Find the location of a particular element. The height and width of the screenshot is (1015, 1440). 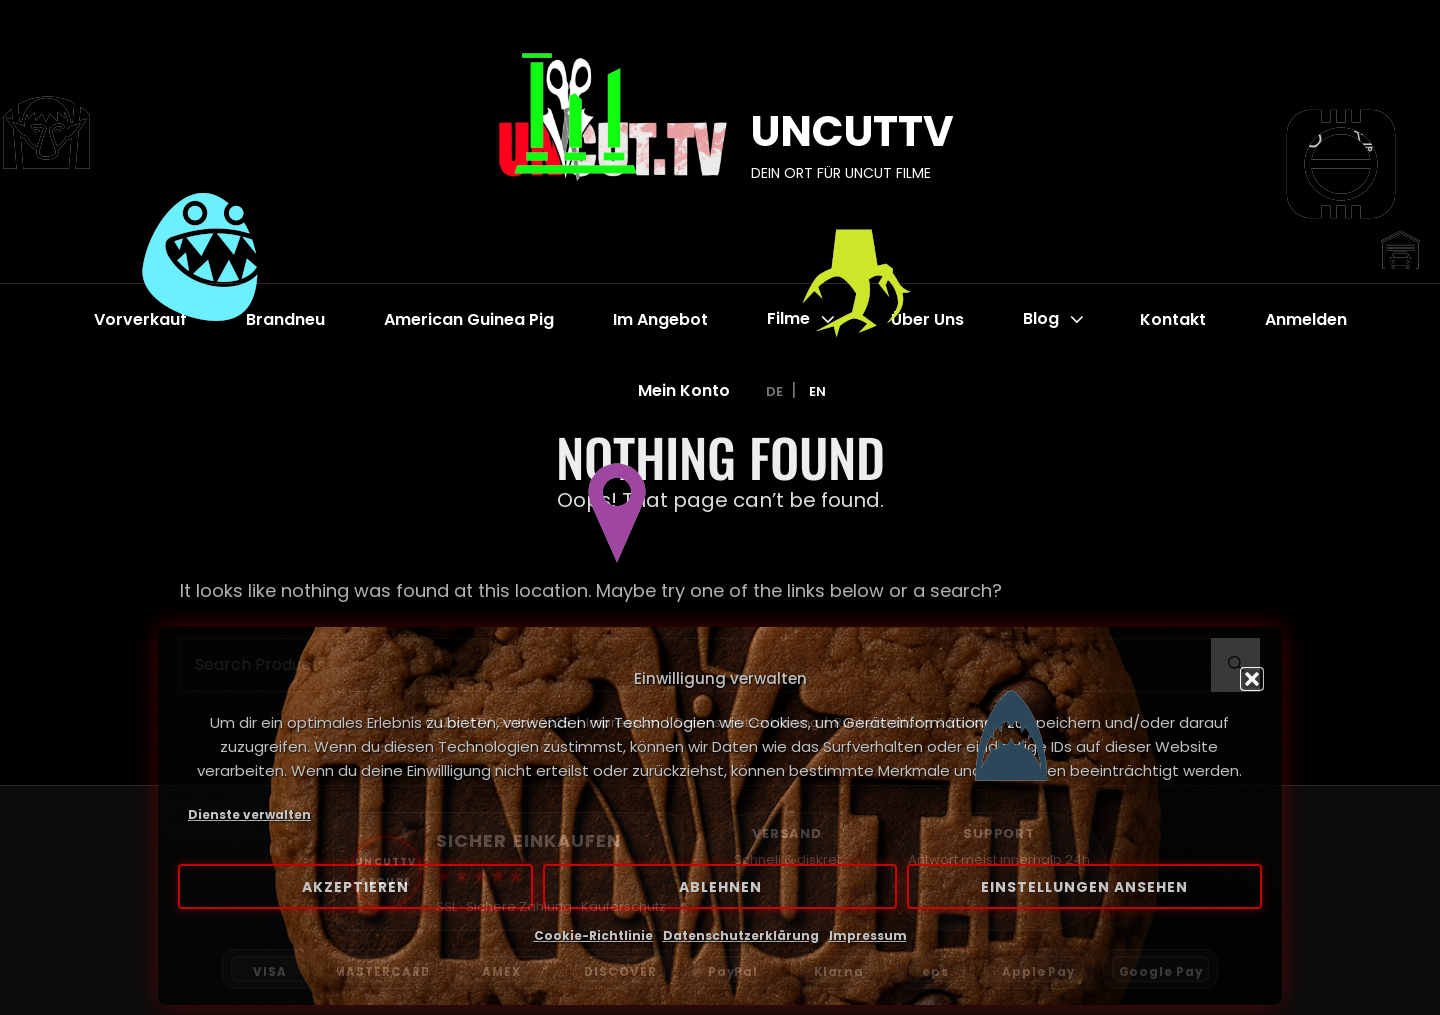

view root system or underground elements is located at coordinates (856, 283).